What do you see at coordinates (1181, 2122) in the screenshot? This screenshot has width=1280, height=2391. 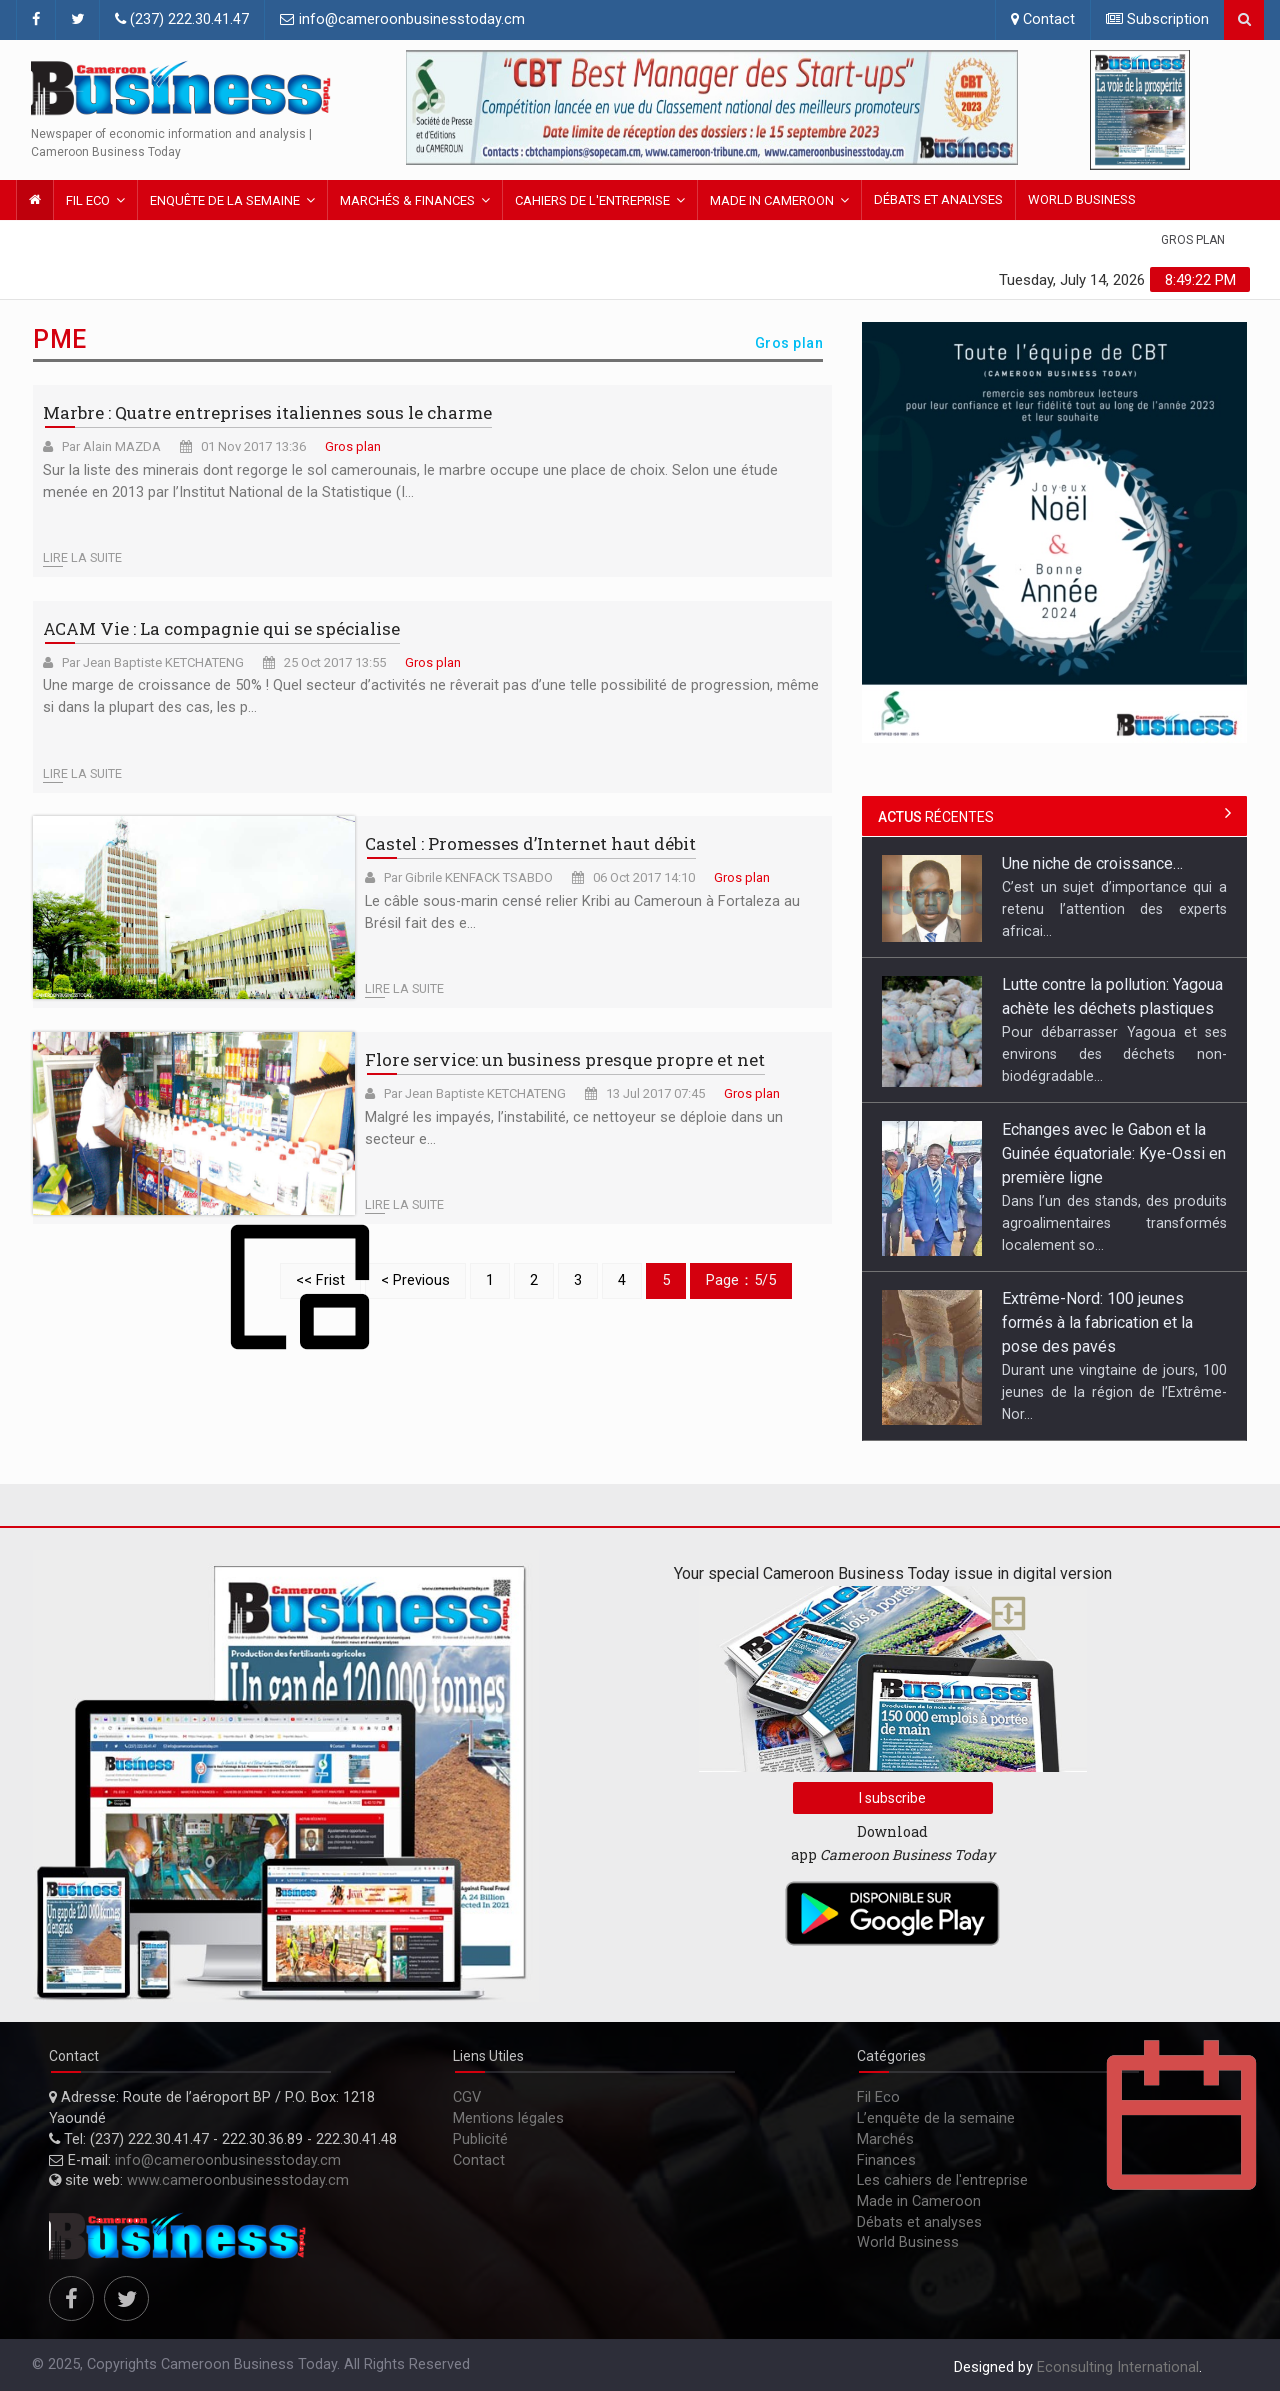 I see `view calendar or schedule` at bounding box center [1181, 2122].